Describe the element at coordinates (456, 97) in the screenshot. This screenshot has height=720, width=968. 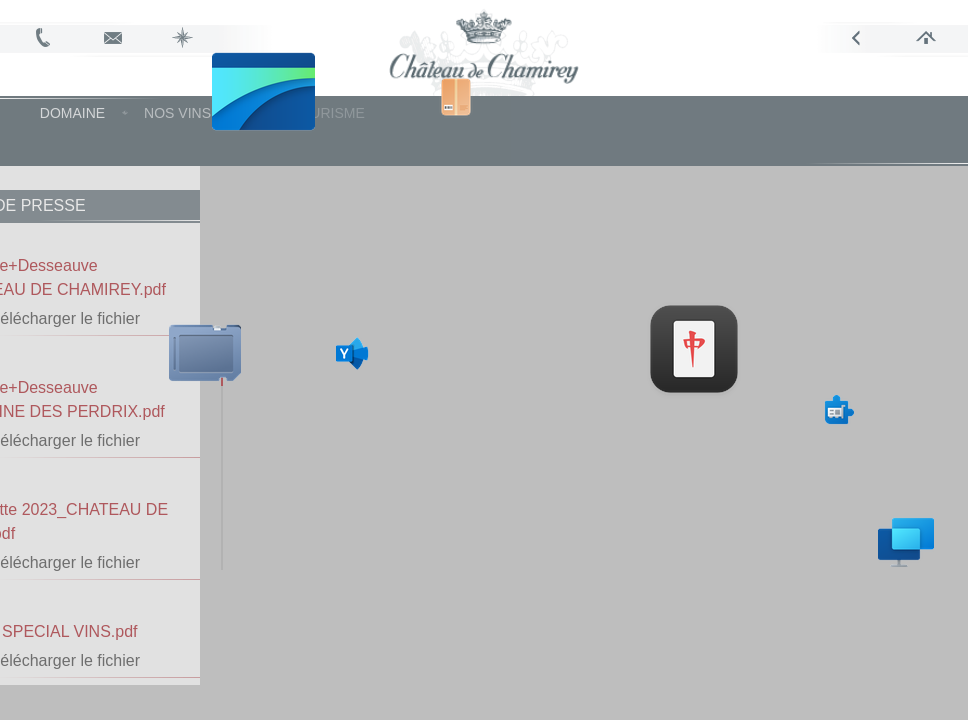
I see `open or install a debian software package` at that location.